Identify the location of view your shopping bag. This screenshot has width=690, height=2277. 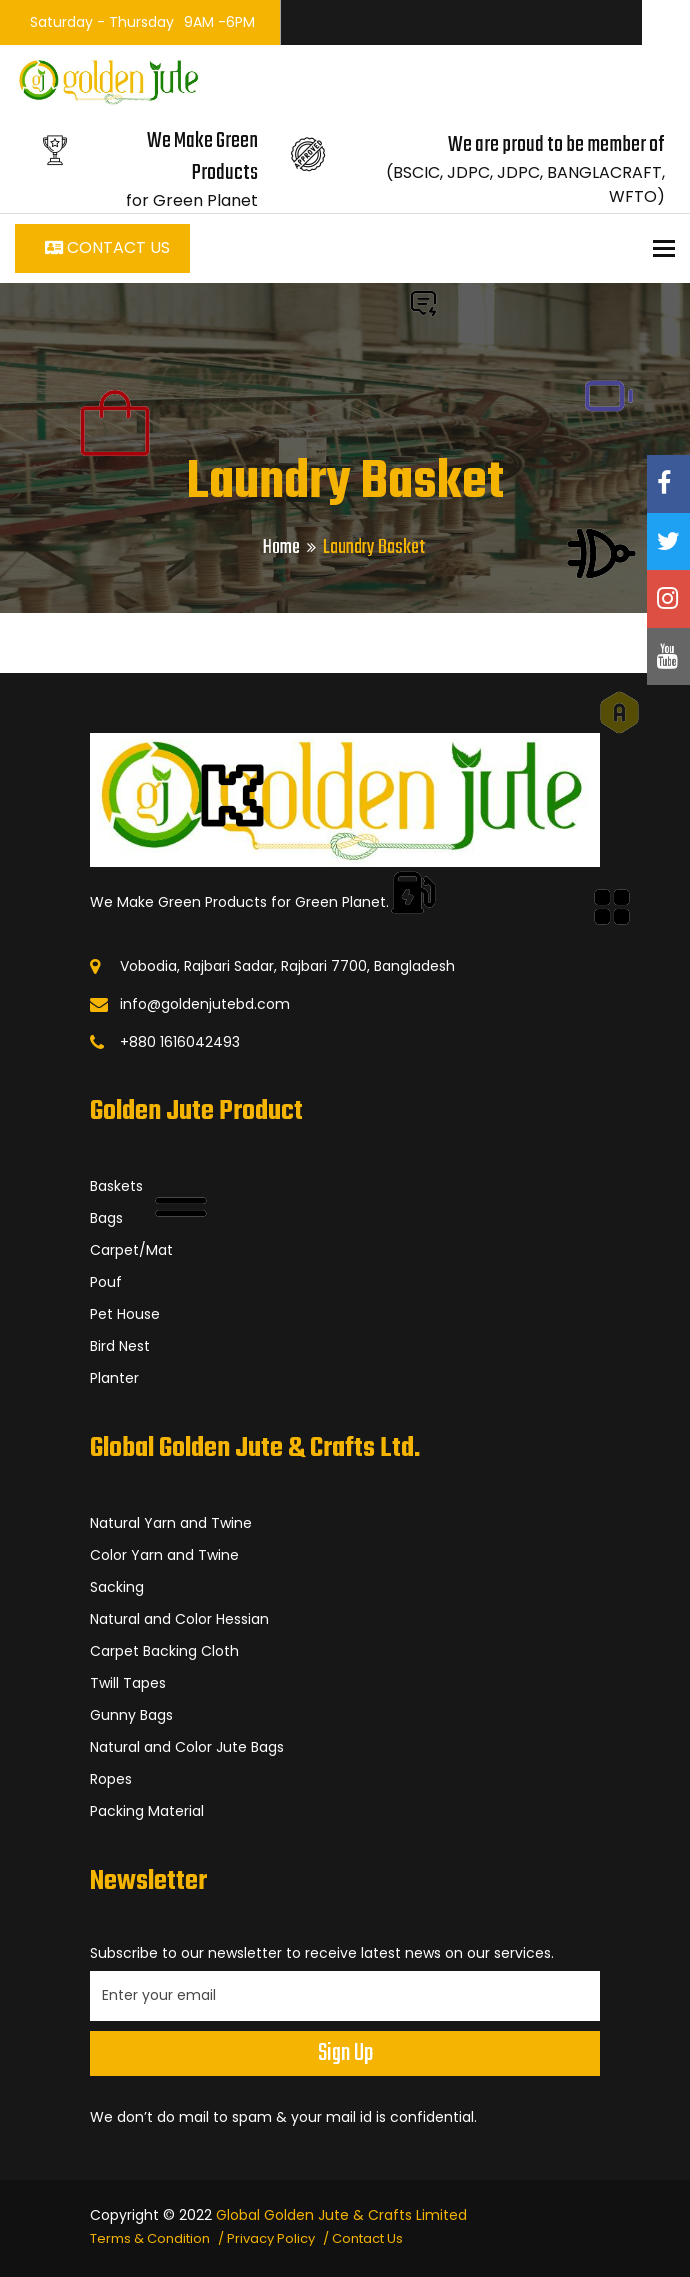
(115, 427).